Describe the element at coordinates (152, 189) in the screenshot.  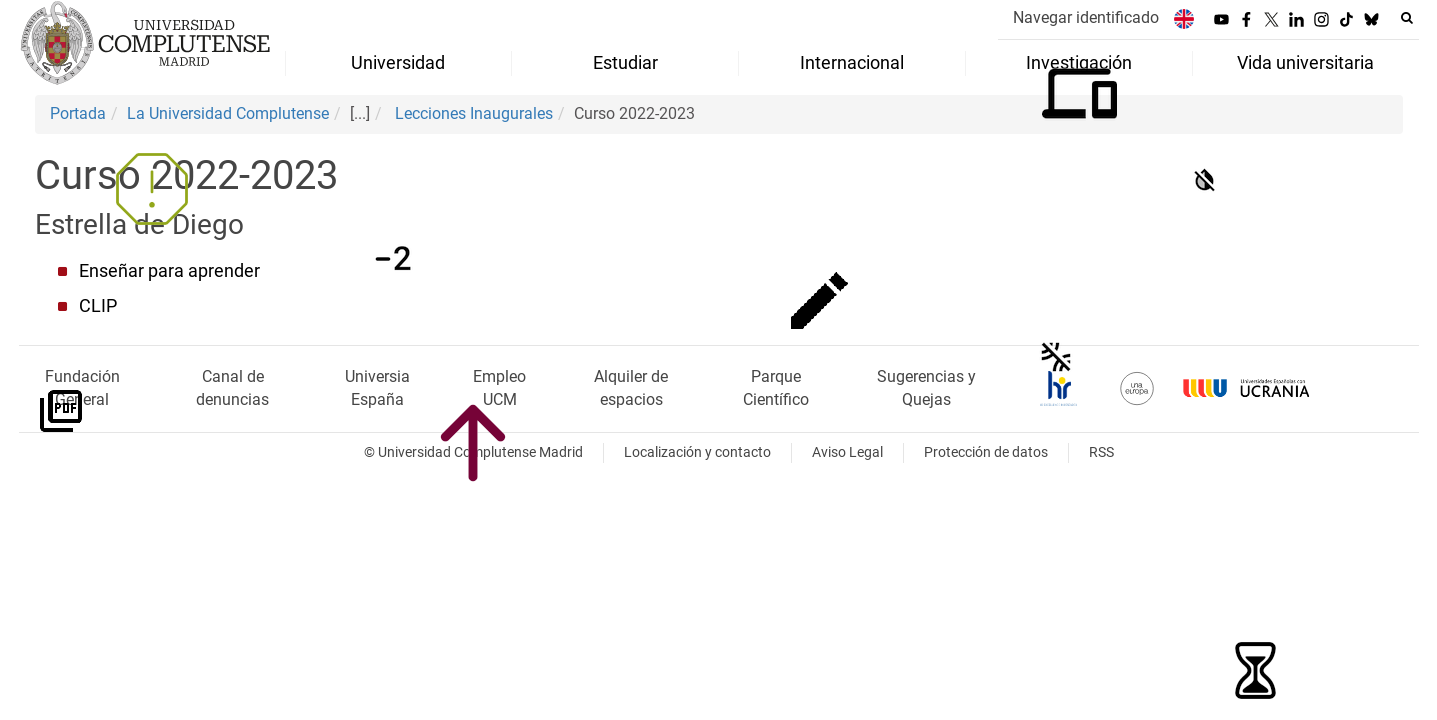
I see `indicates a warning or critical alert` at that location.